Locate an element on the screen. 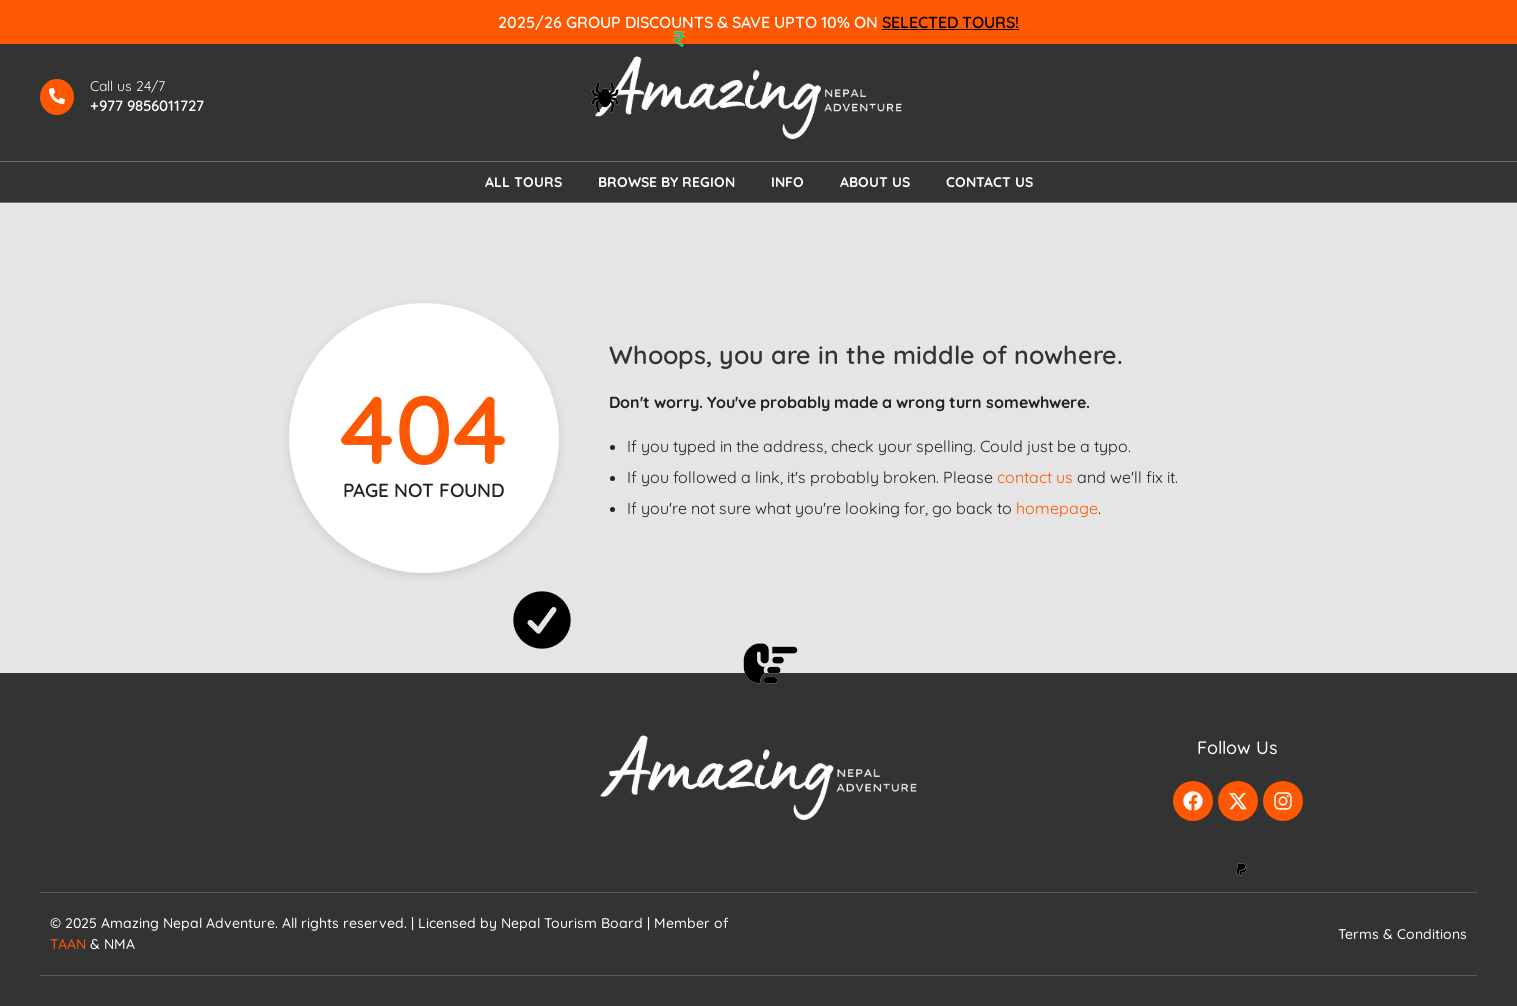  view price in indian rupees is located at coordinates (679, 39).